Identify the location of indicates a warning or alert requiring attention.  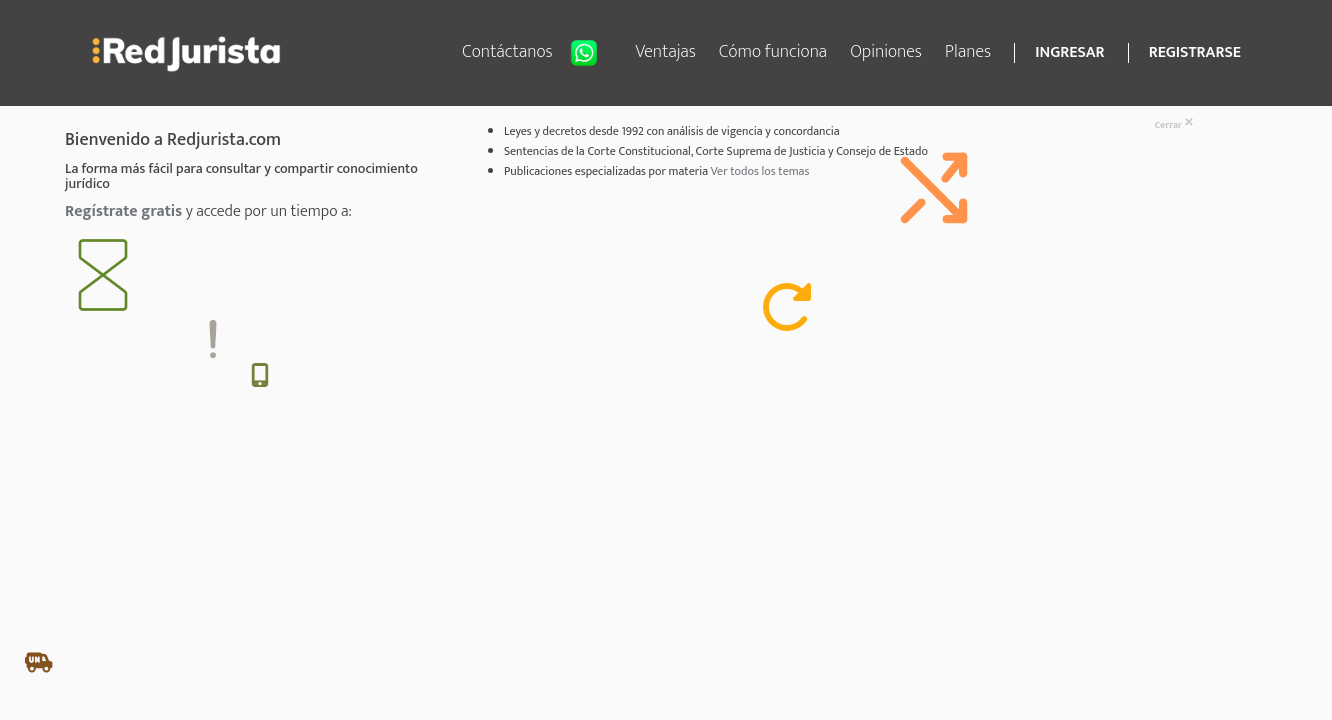
(213, 339).